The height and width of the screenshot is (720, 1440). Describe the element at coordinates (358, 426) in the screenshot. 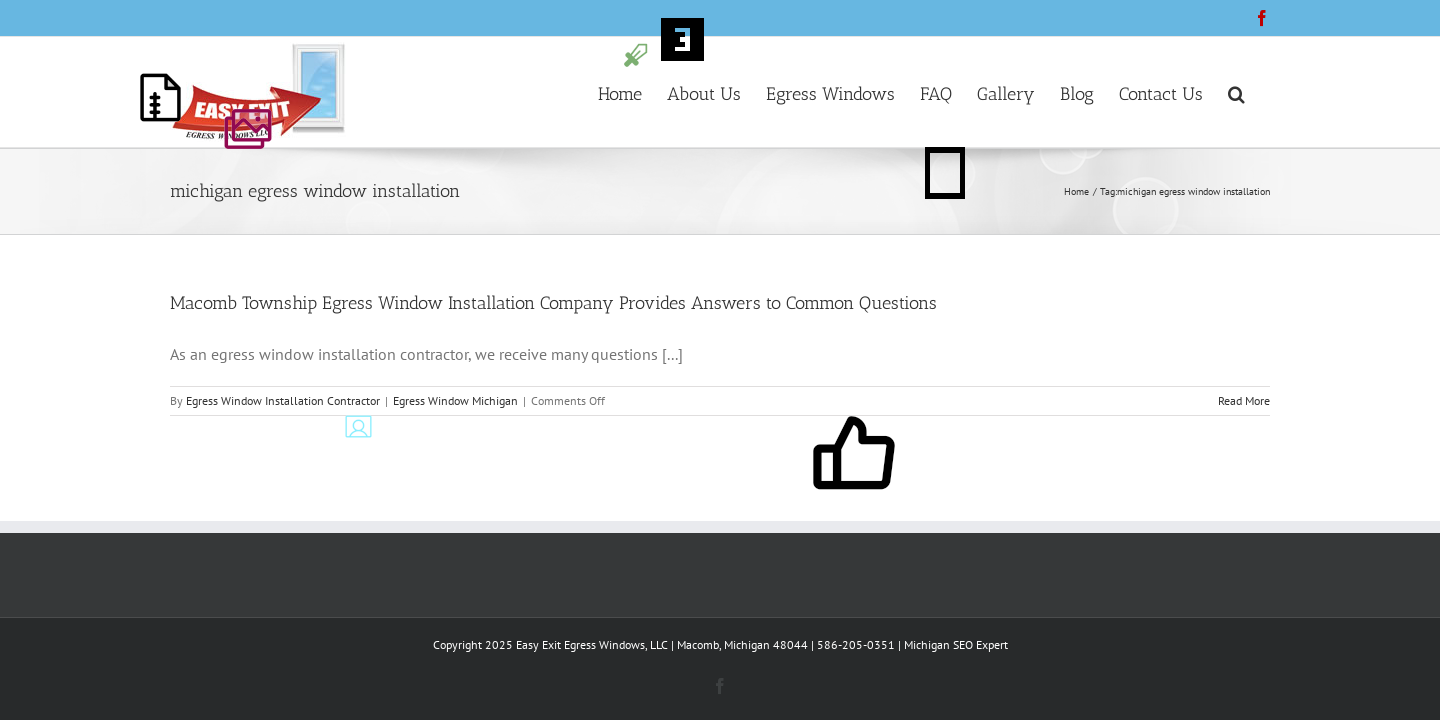

I see `view user profile` at that location.